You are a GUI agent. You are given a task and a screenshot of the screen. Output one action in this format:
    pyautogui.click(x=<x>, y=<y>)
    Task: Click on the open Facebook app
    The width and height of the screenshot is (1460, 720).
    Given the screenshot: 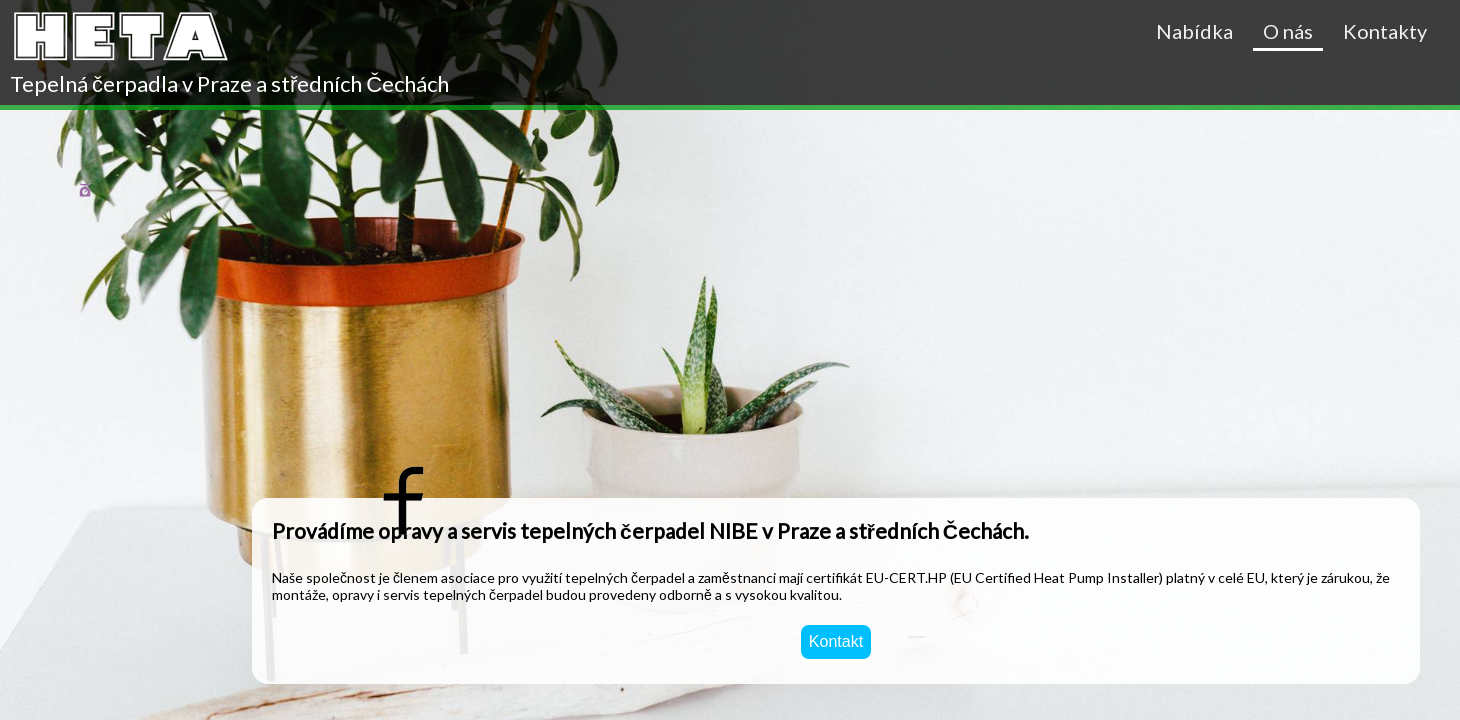 What is the action you would take?
    pyautogui.click(x=402, y=504)
    